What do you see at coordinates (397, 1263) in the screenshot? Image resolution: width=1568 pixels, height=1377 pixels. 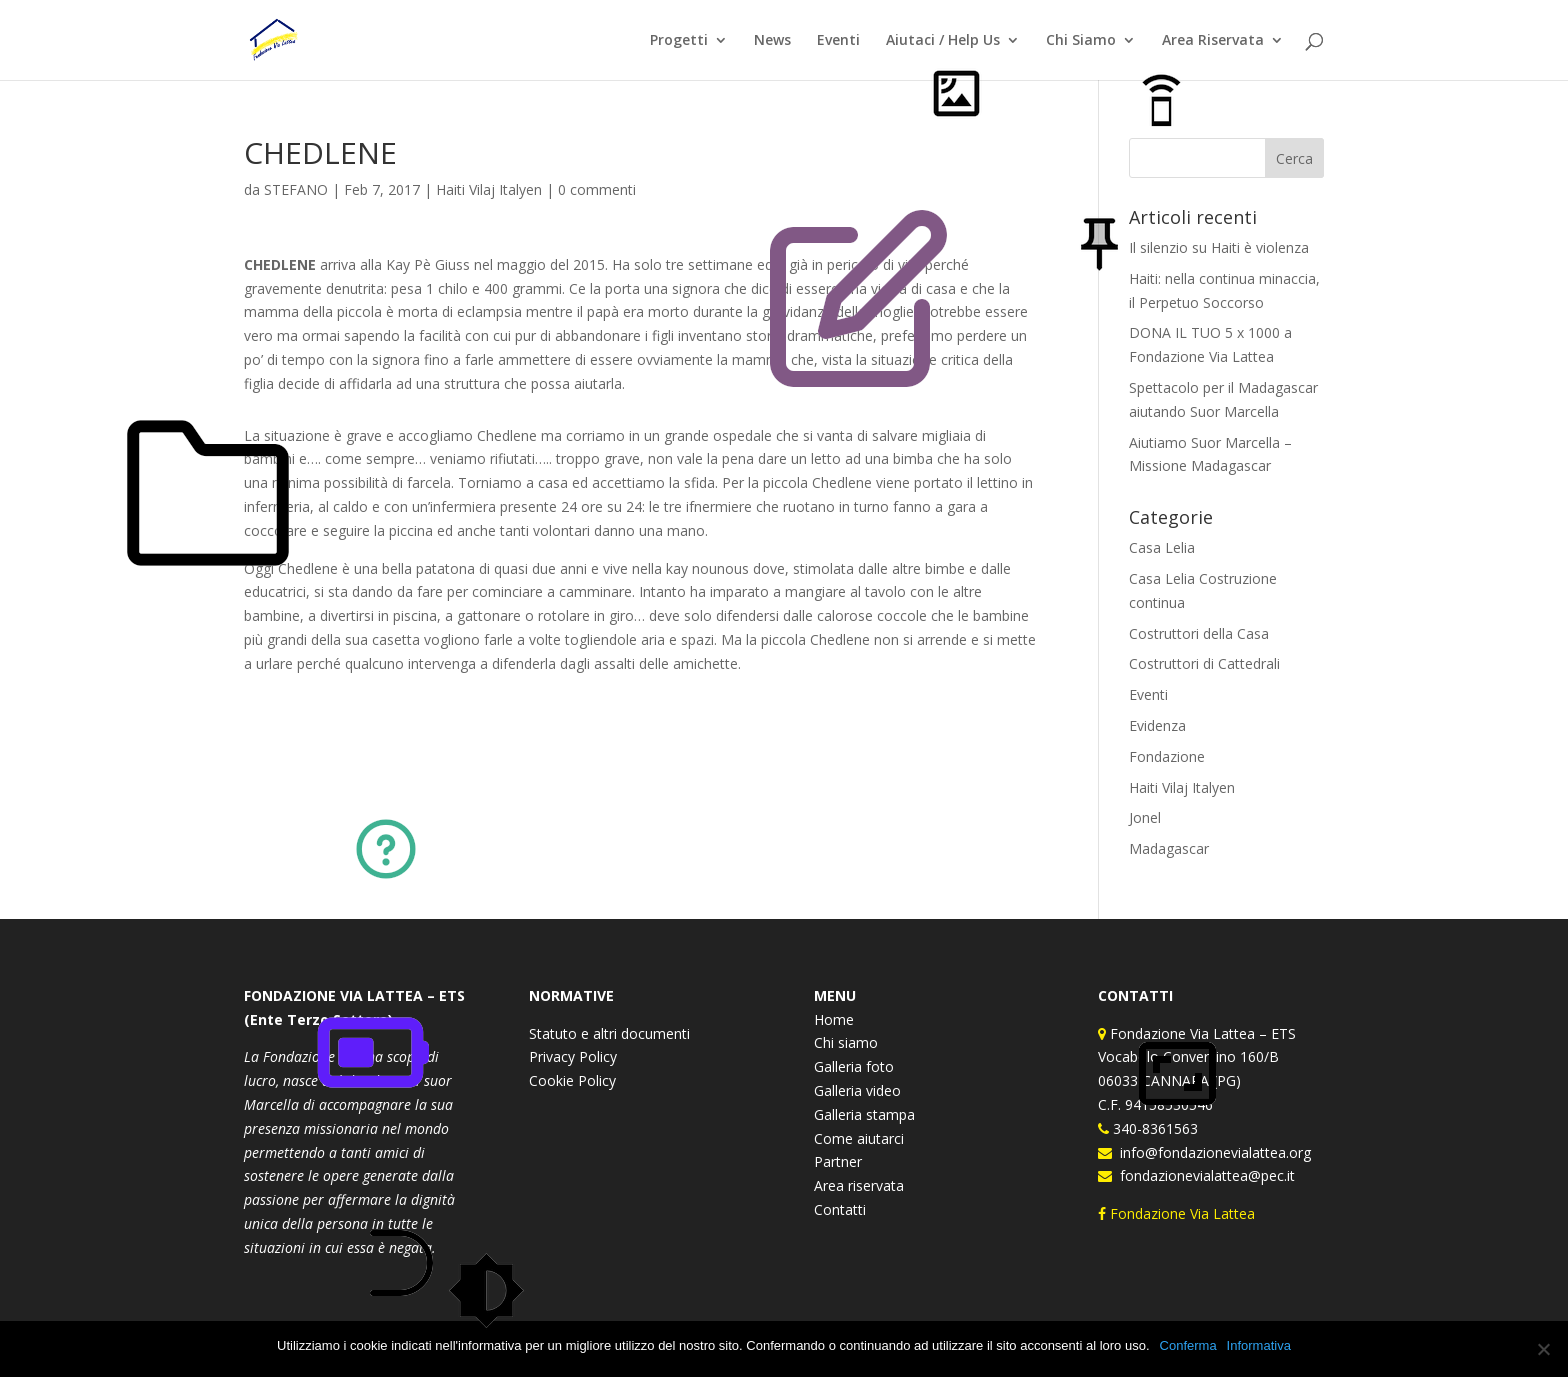 I see `indicates a proper superset relationship in mathematical notation` at bounding box center [397, 1263].